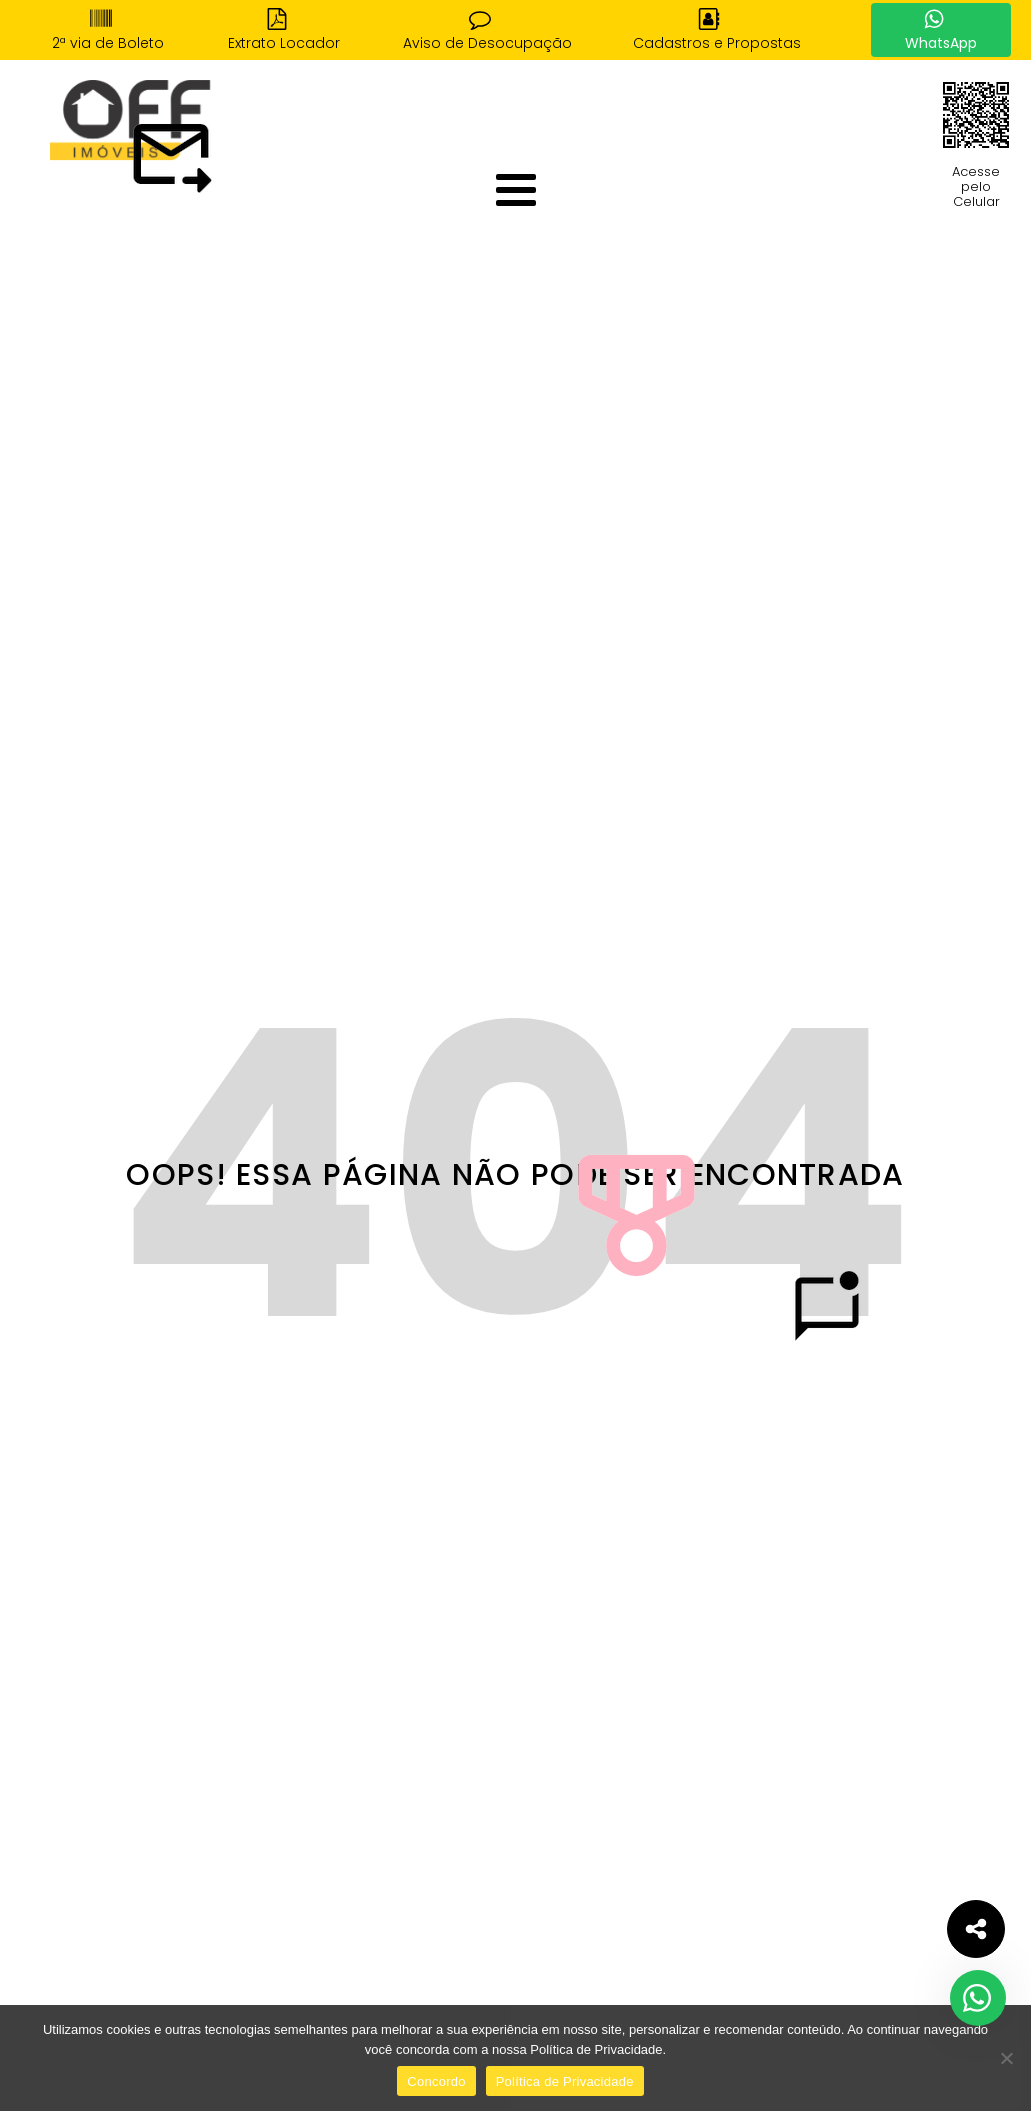  What do you see at coordinates (171, 154) in the screenshot?
I see `forward an email to another recipient` at bounding box center [171, 154].